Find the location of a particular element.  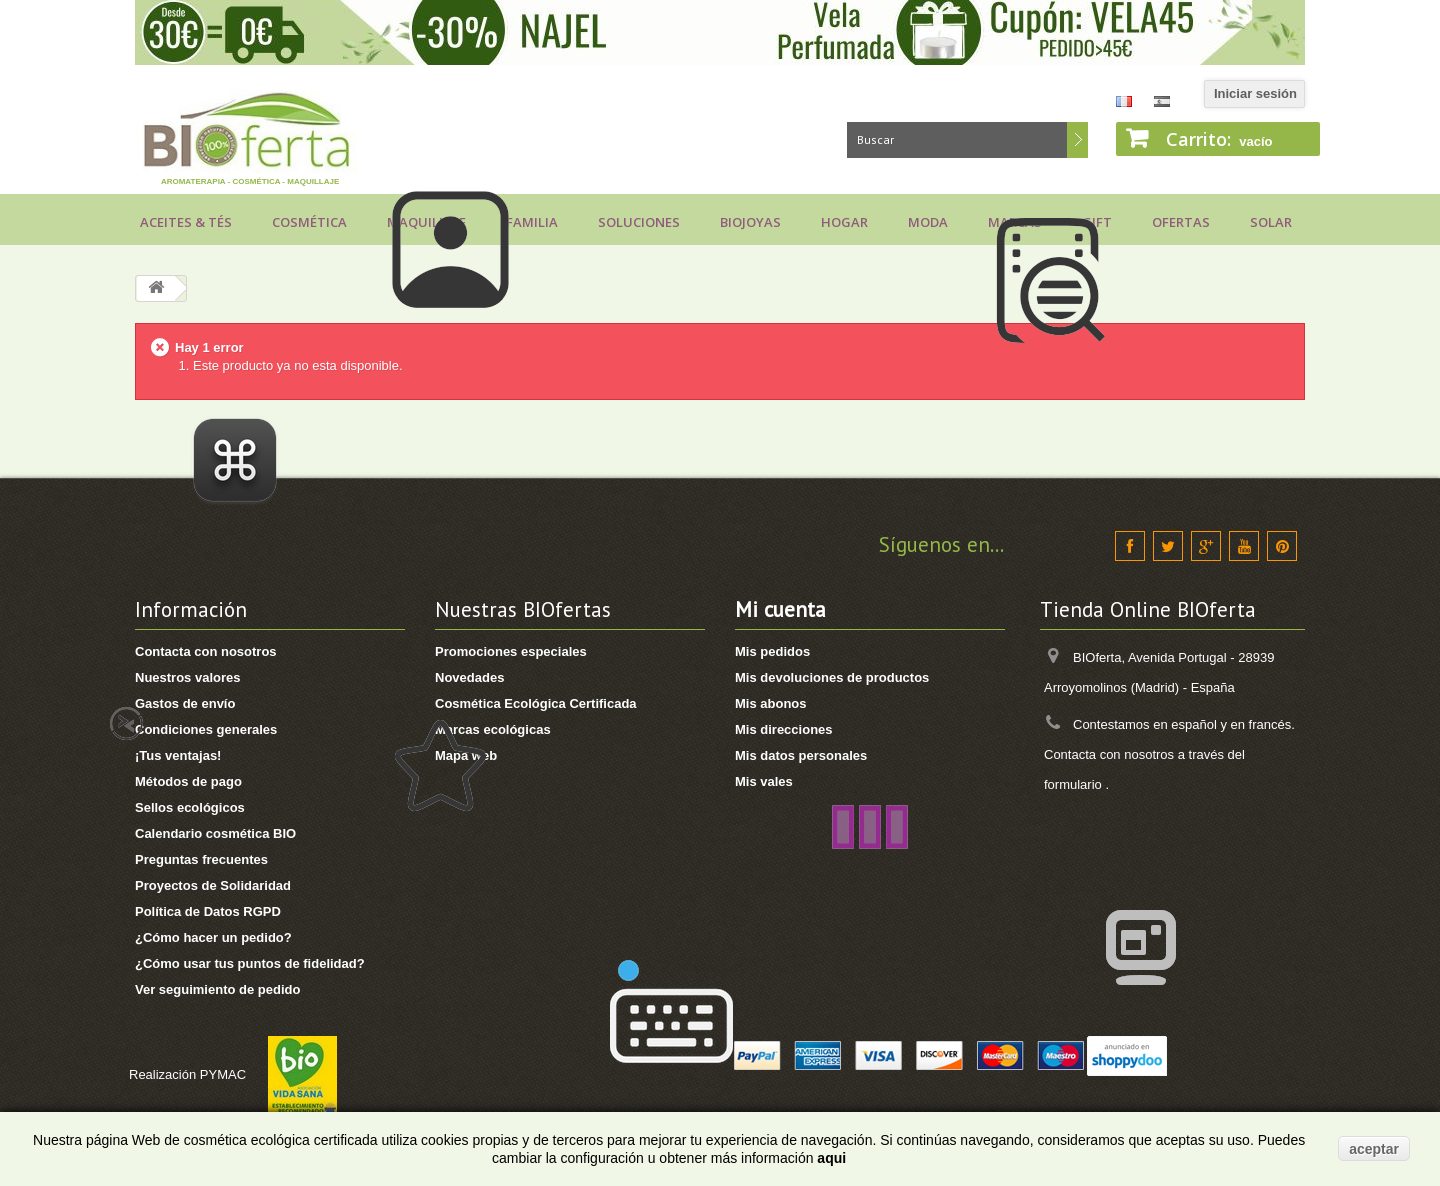

access your favorites is located at coordinates (440, 765).